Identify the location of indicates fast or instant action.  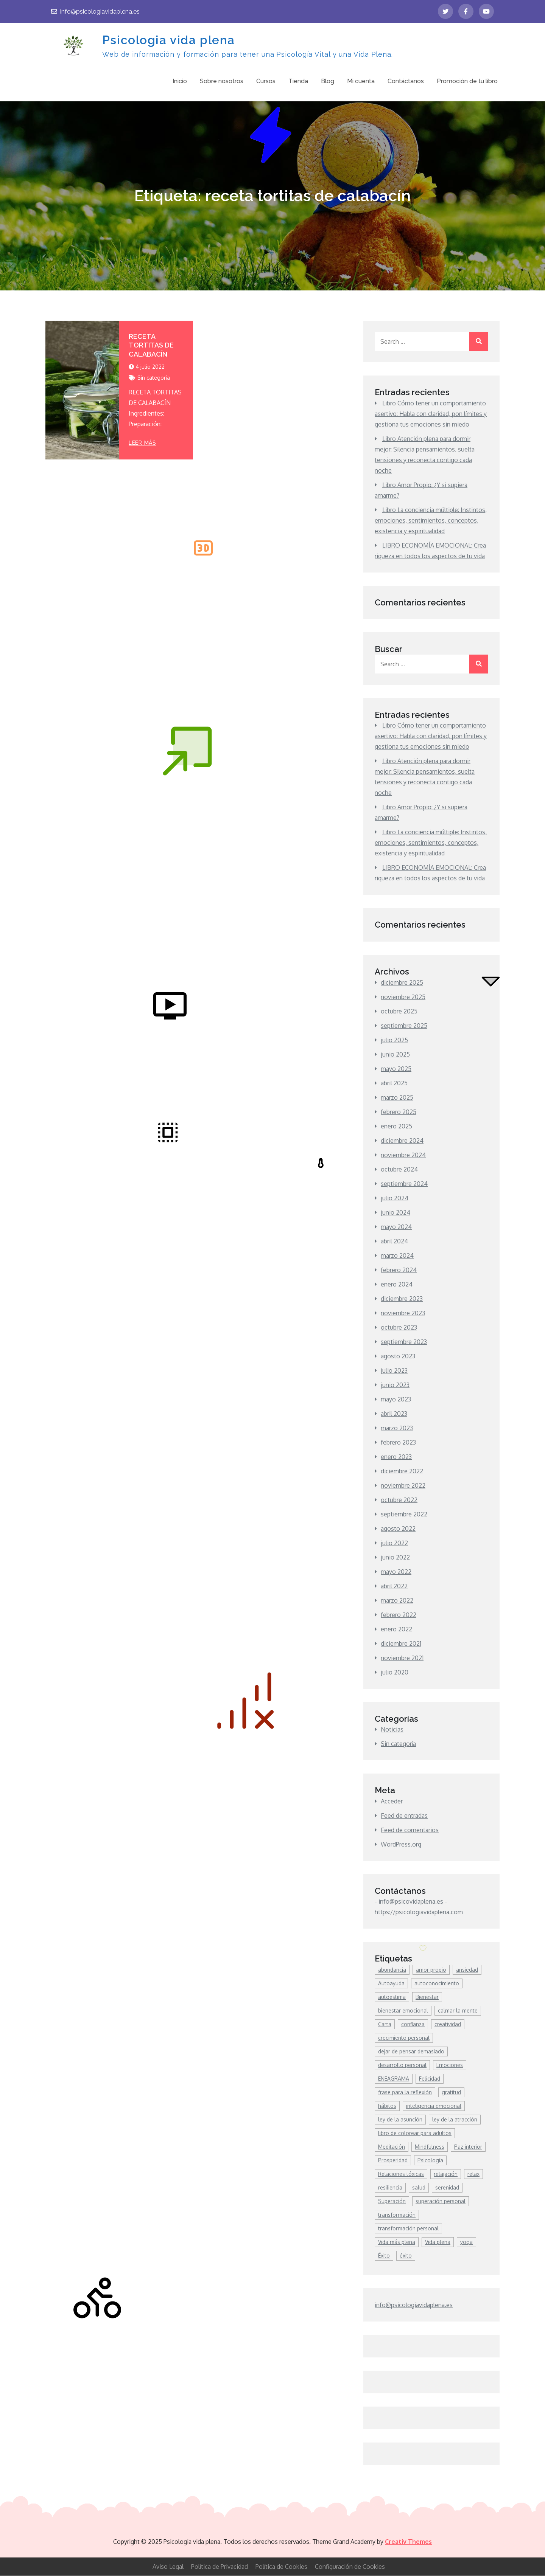
(271, 135).